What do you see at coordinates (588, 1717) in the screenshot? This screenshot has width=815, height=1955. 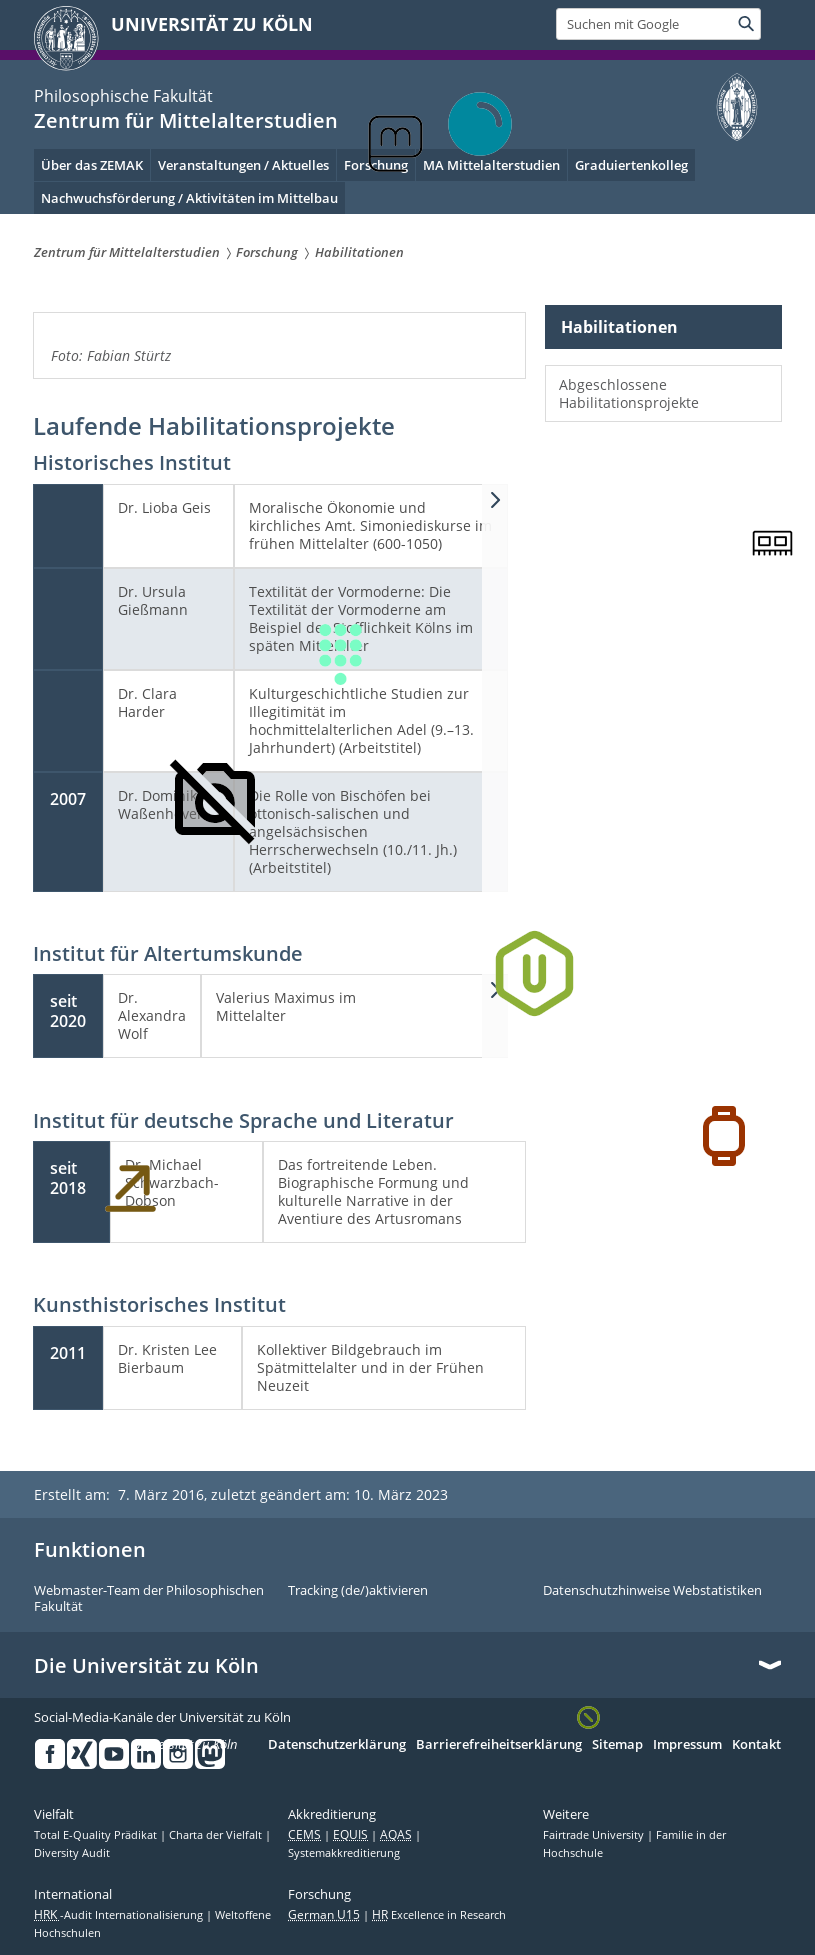 I see `indicates a forbidden or prohibited action` at bounding box center [588, 1717].